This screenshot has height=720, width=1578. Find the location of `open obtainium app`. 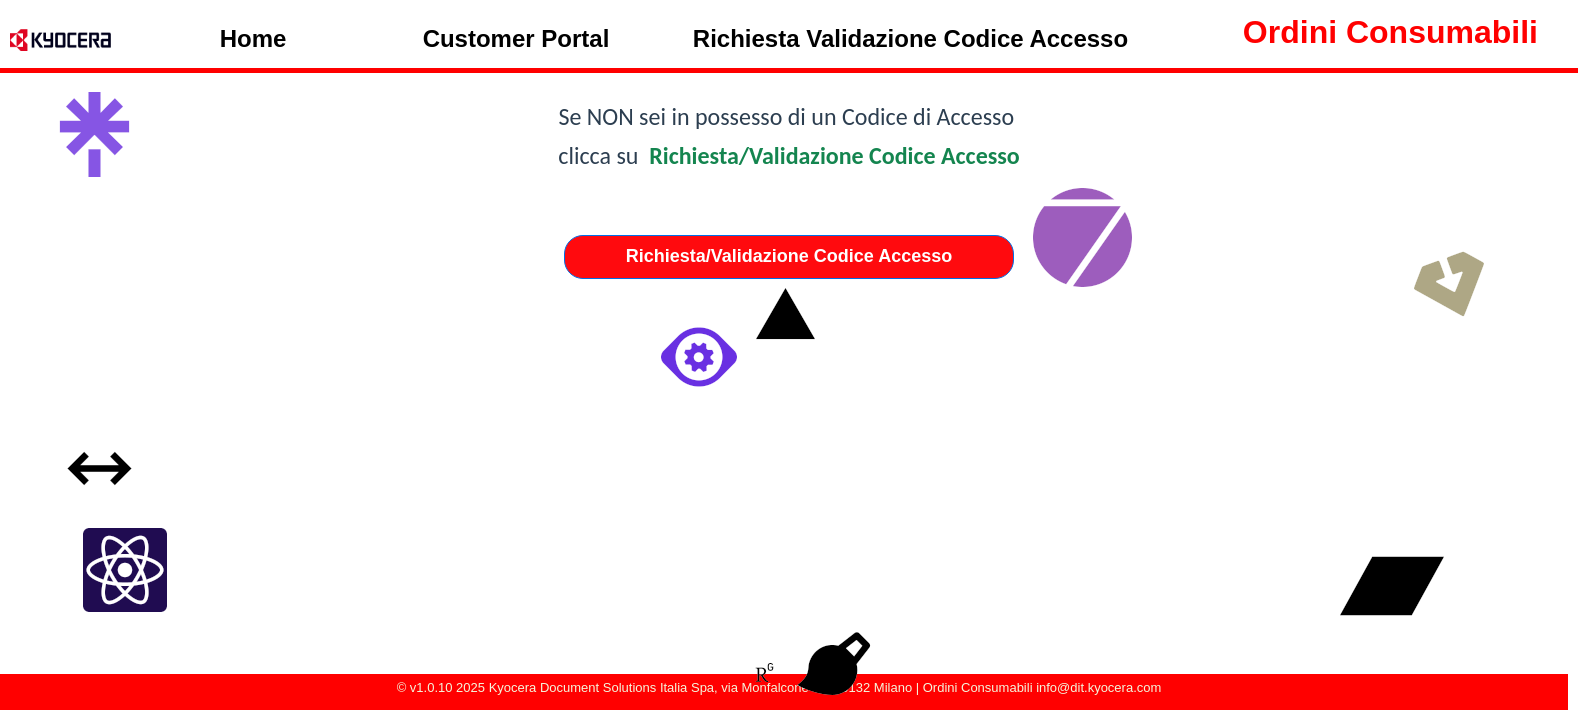

open obtainium app is located at coordinates (1449, 284).